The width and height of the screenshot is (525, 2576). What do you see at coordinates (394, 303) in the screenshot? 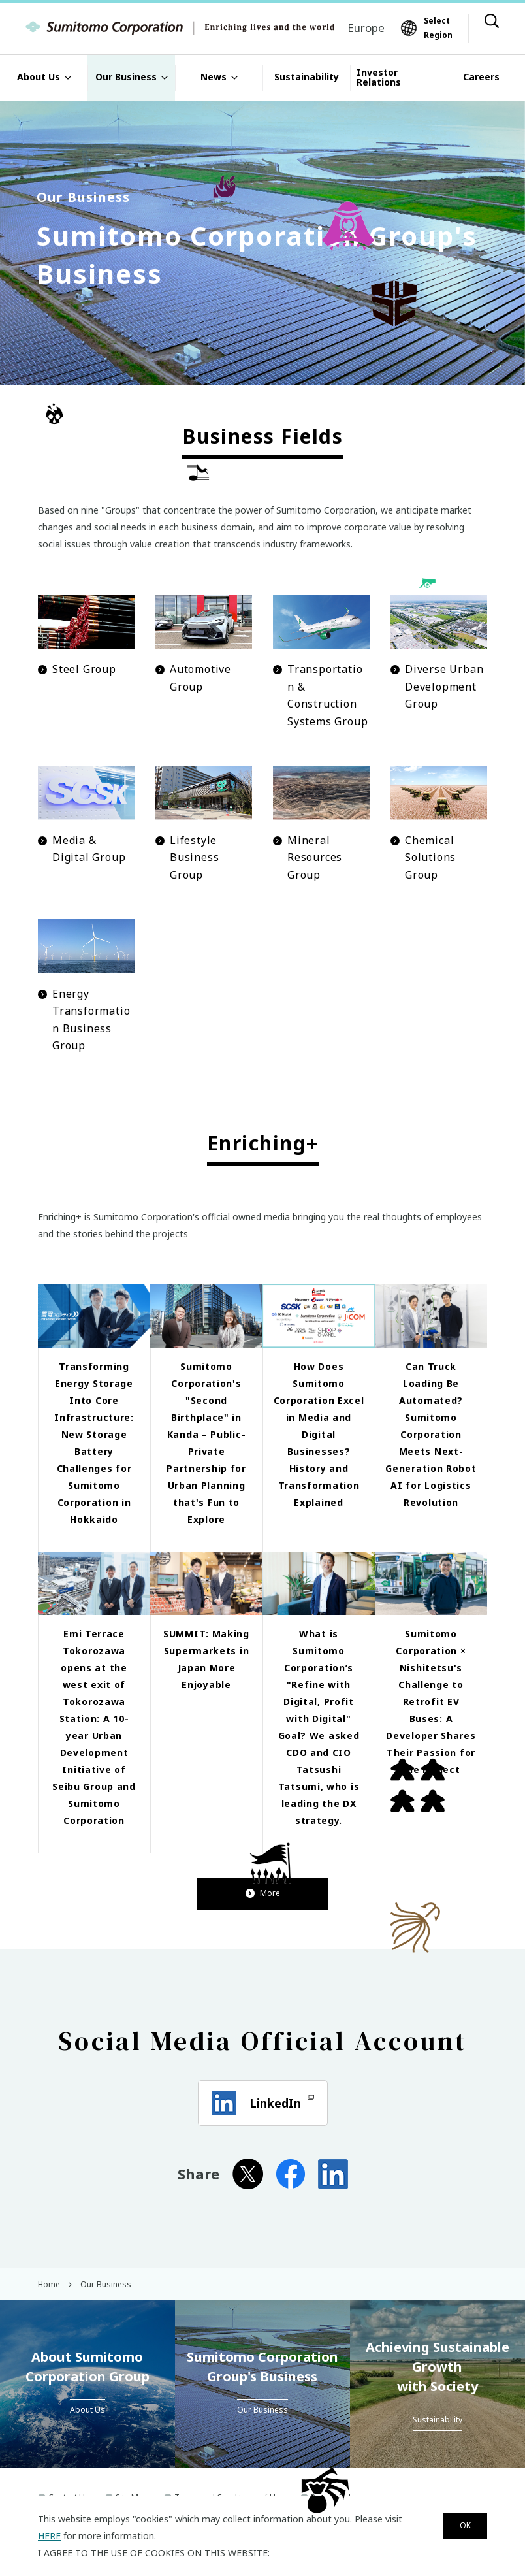
I see `abstract game logo or brand icon` at bounding box center [394, 303].